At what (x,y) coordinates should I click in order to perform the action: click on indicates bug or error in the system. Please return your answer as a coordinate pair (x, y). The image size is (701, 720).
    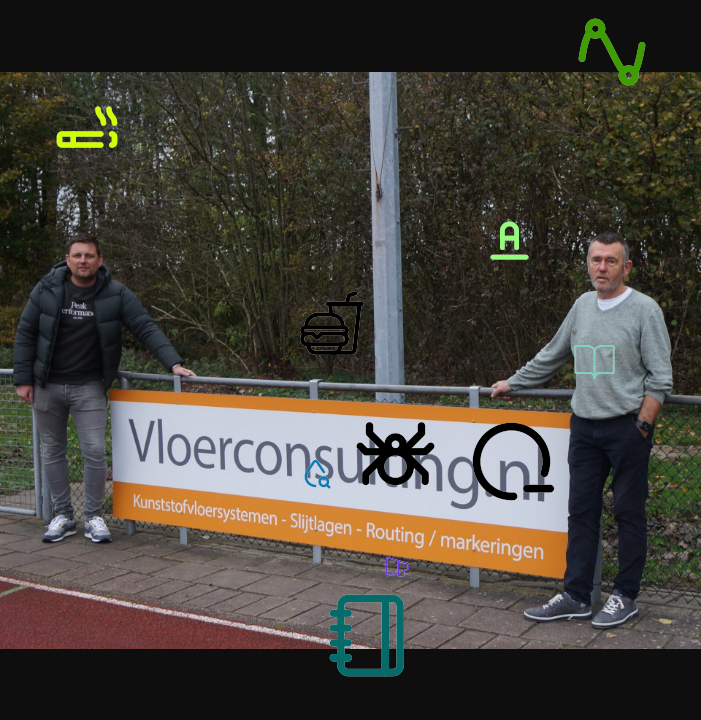
    Looking at the image, I should click on (395, 455).